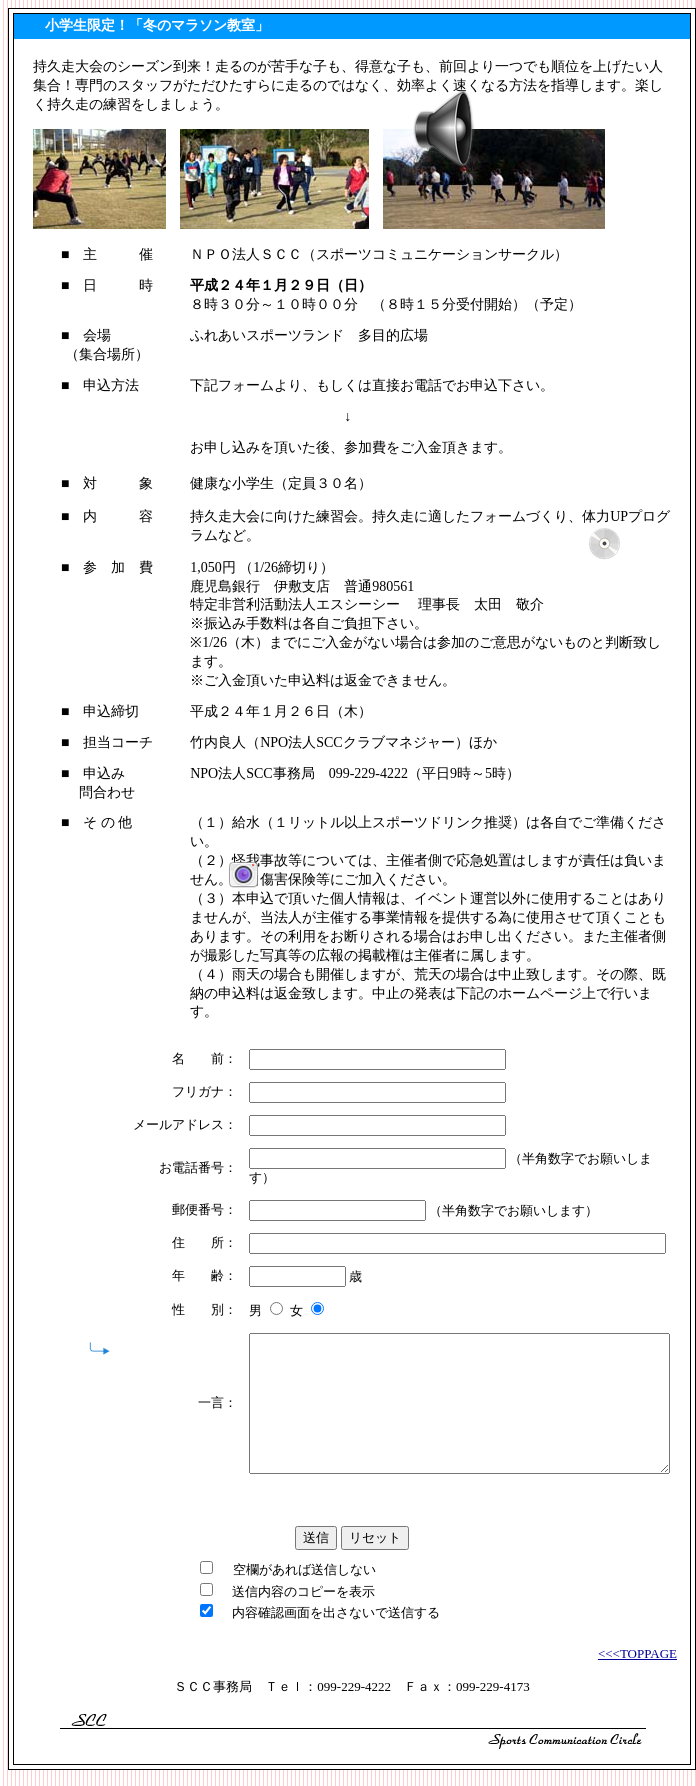  What do you see at coordinates (100, 1347) in the screenshot?
I see `forward an email message` at bounding box center [100, 1347].